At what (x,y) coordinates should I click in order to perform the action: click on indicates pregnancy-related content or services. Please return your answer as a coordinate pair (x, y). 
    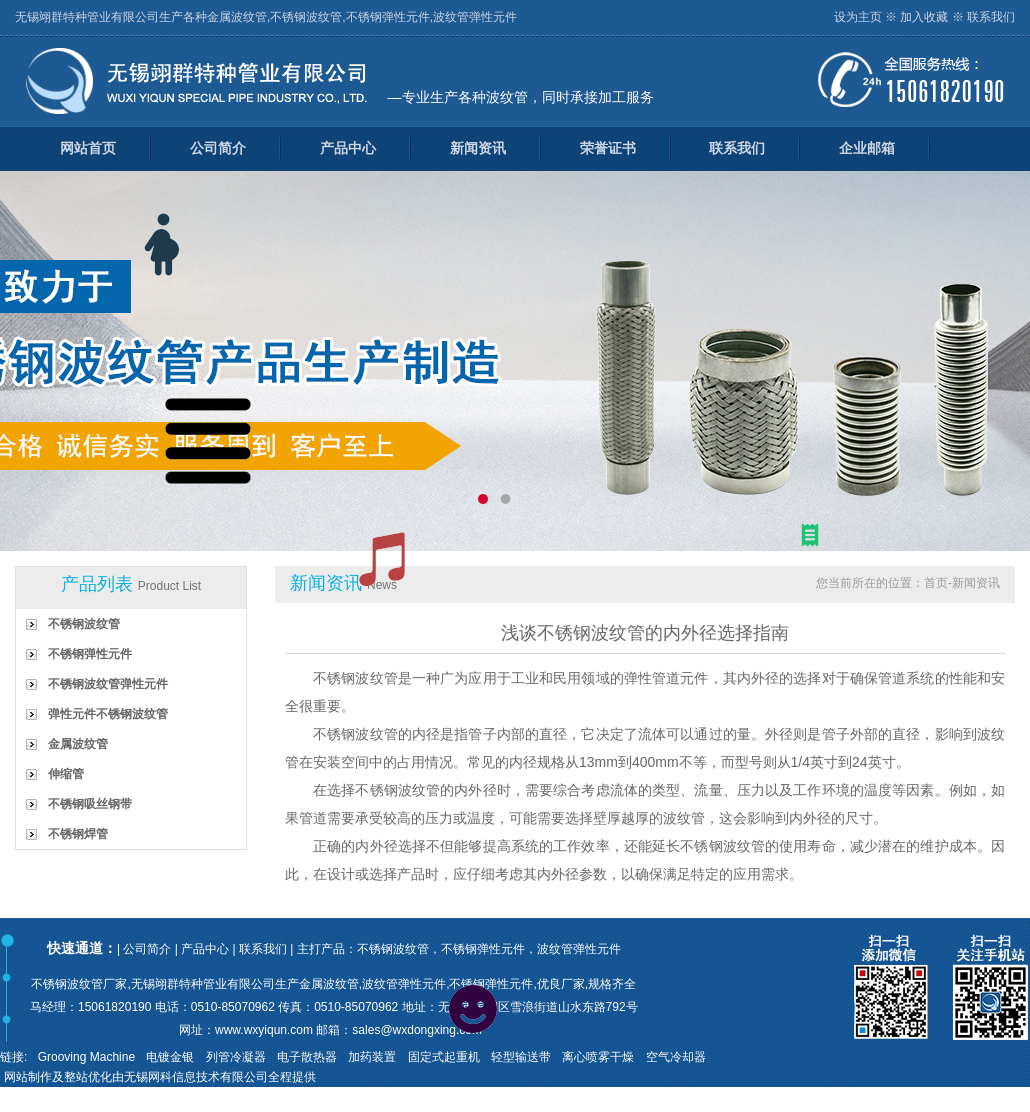
    Looking at the image, I should click on (163, 244).